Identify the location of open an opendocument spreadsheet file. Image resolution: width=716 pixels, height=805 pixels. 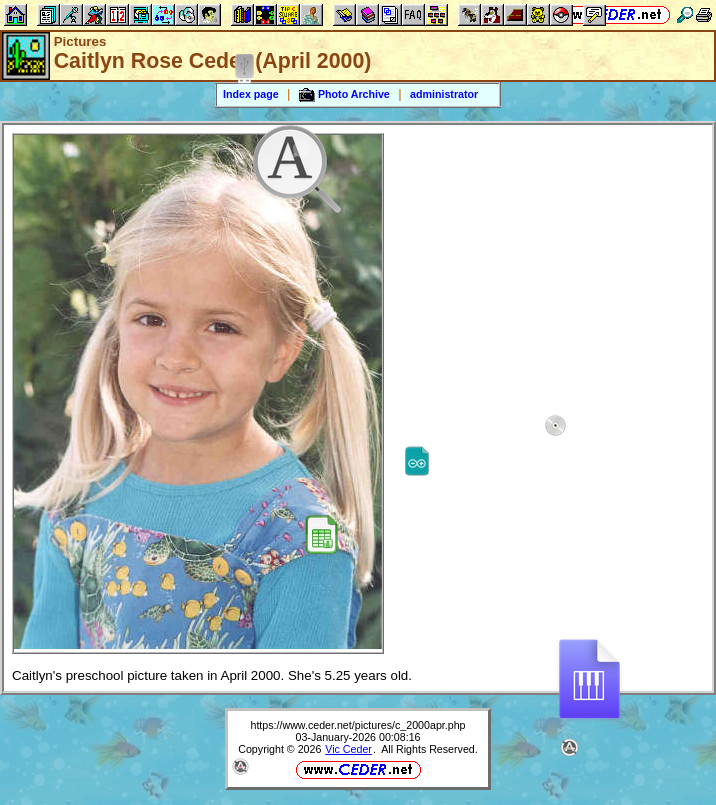
(321, 534).